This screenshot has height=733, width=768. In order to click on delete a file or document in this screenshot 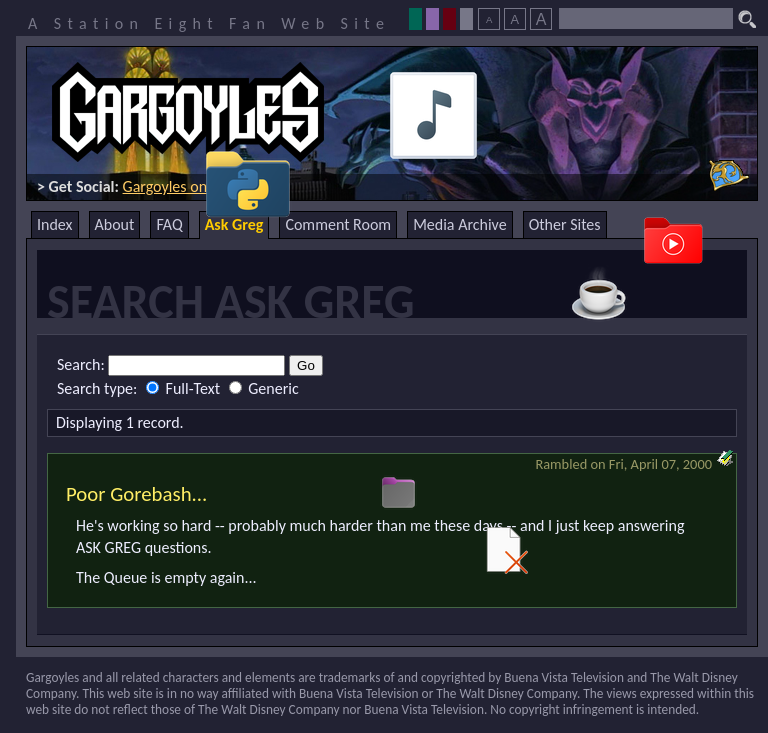, I will do `click(503, 549)`.